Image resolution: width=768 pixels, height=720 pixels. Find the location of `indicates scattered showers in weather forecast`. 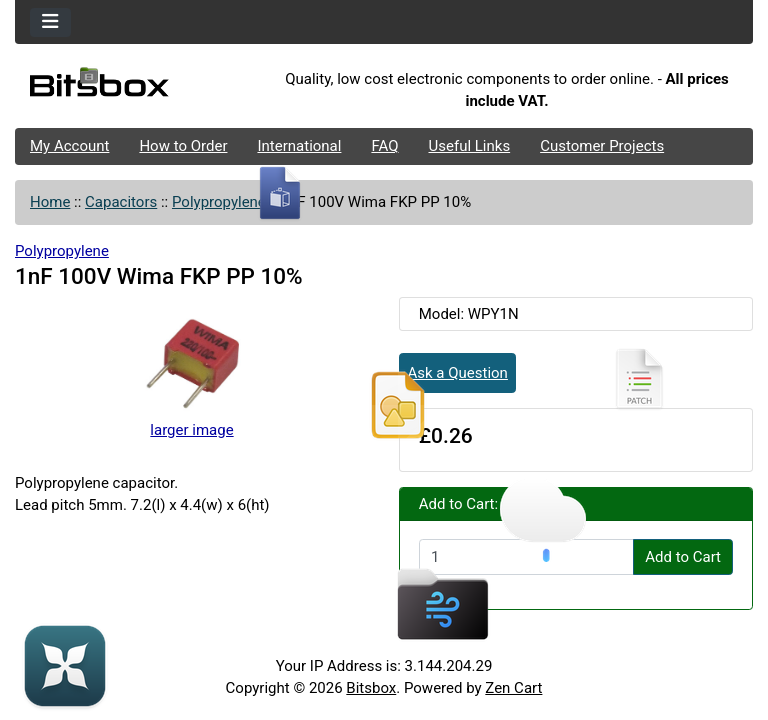

indicates scattered showers in weather forecast is located at coordinates (543, 519).